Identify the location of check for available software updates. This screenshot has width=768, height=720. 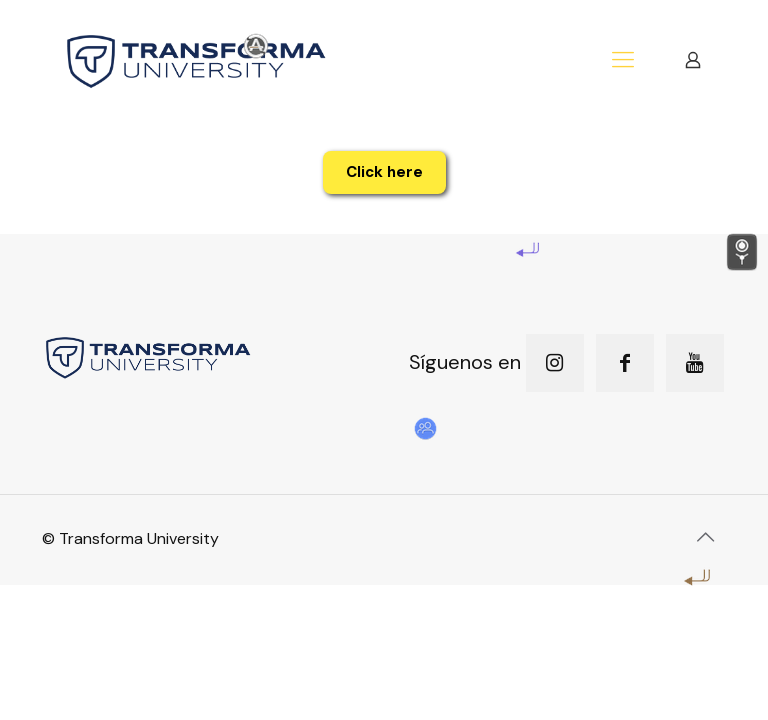
(256, 46).